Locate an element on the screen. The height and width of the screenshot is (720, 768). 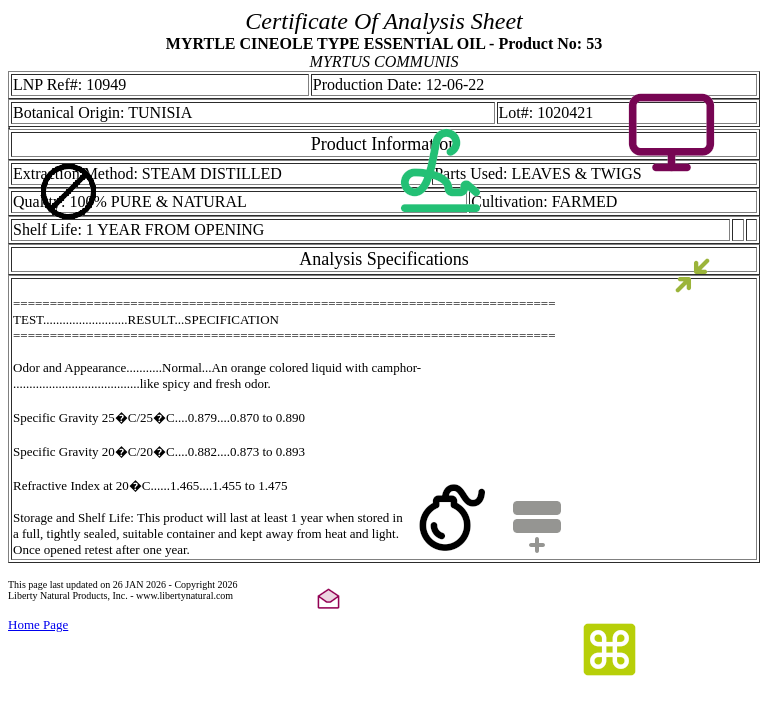
add your signature to a document is located at coordinates (440, 172).